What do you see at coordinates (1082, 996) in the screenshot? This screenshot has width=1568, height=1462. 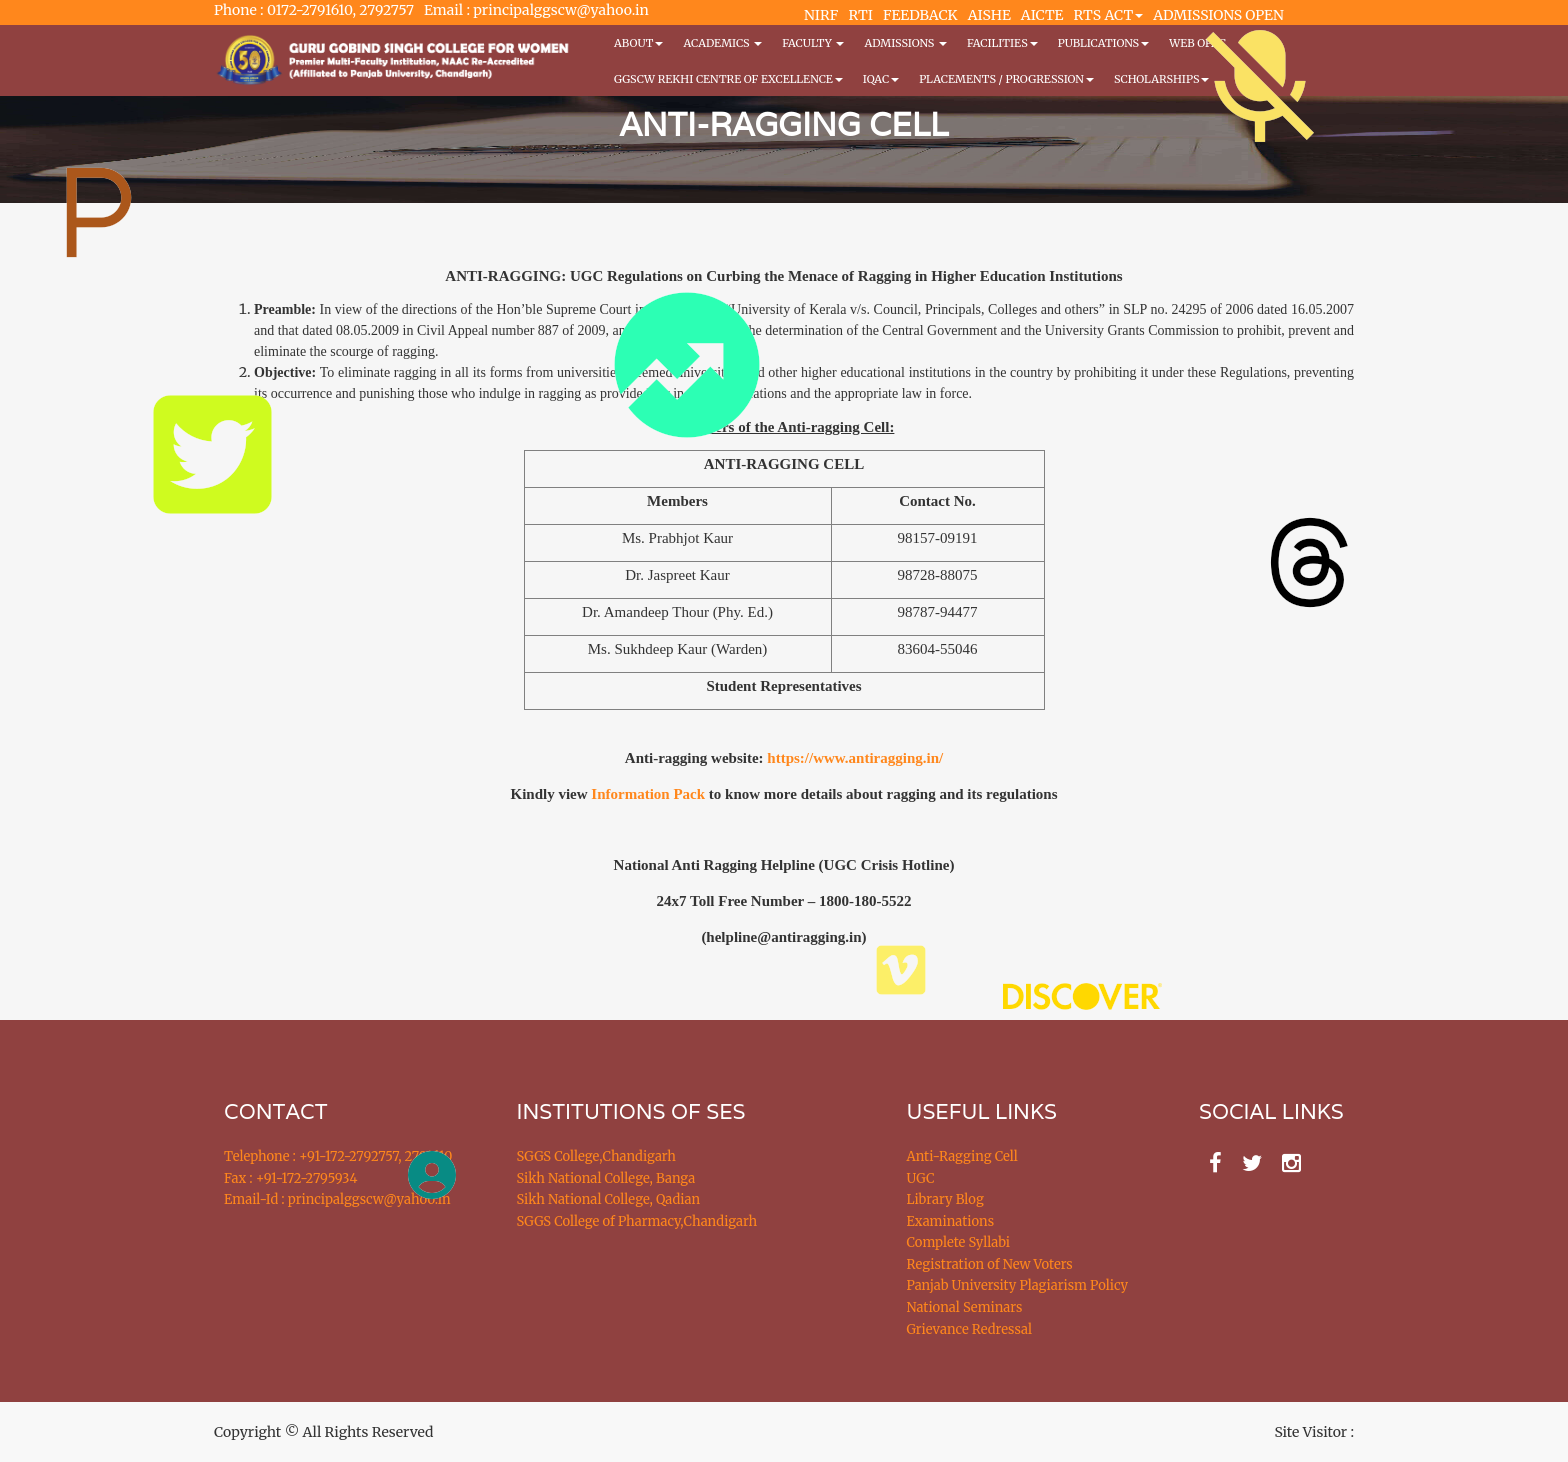 I see `pay with Discover card` at bounding box center [1082, 996].